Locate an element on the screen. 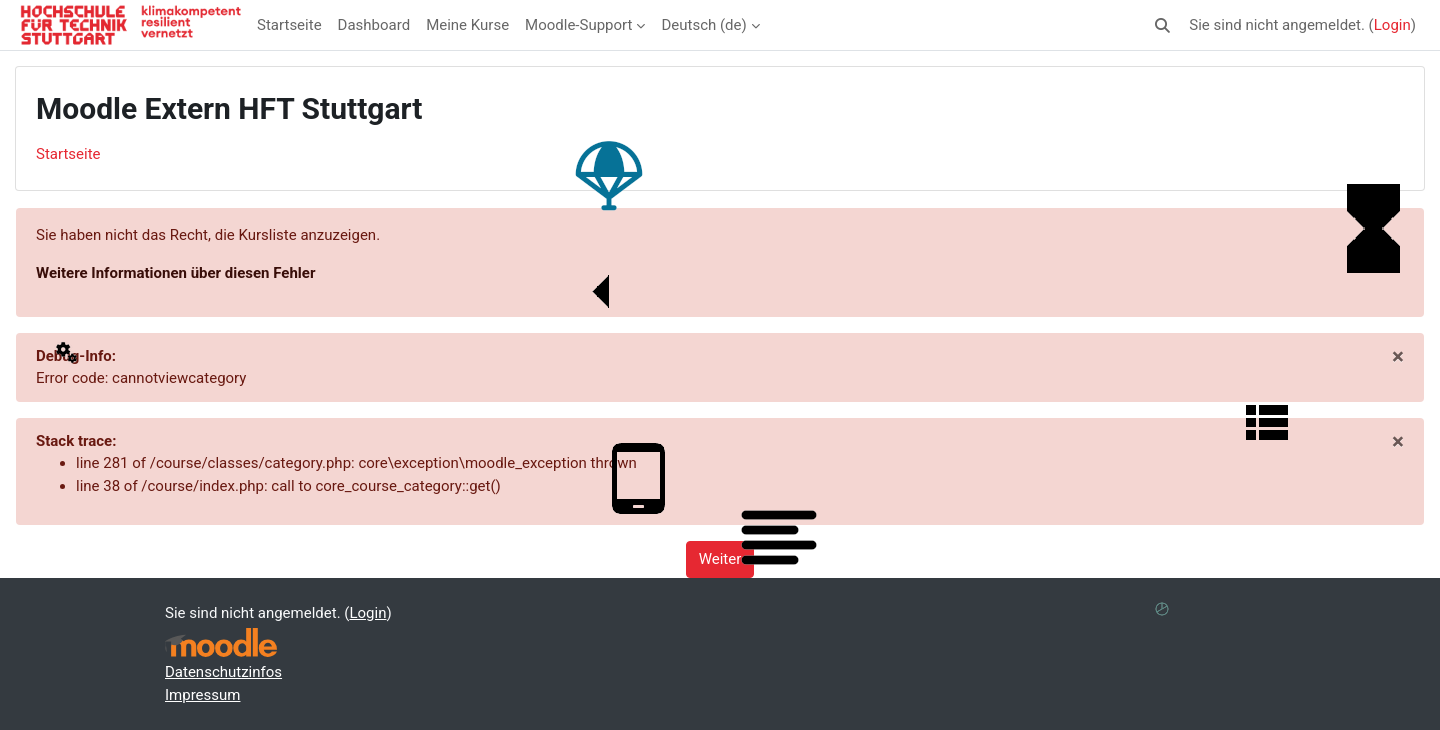 This screenshot has height=730, width=1440. indicates a process is in progress or loading is located at coordinates (1373, 228).